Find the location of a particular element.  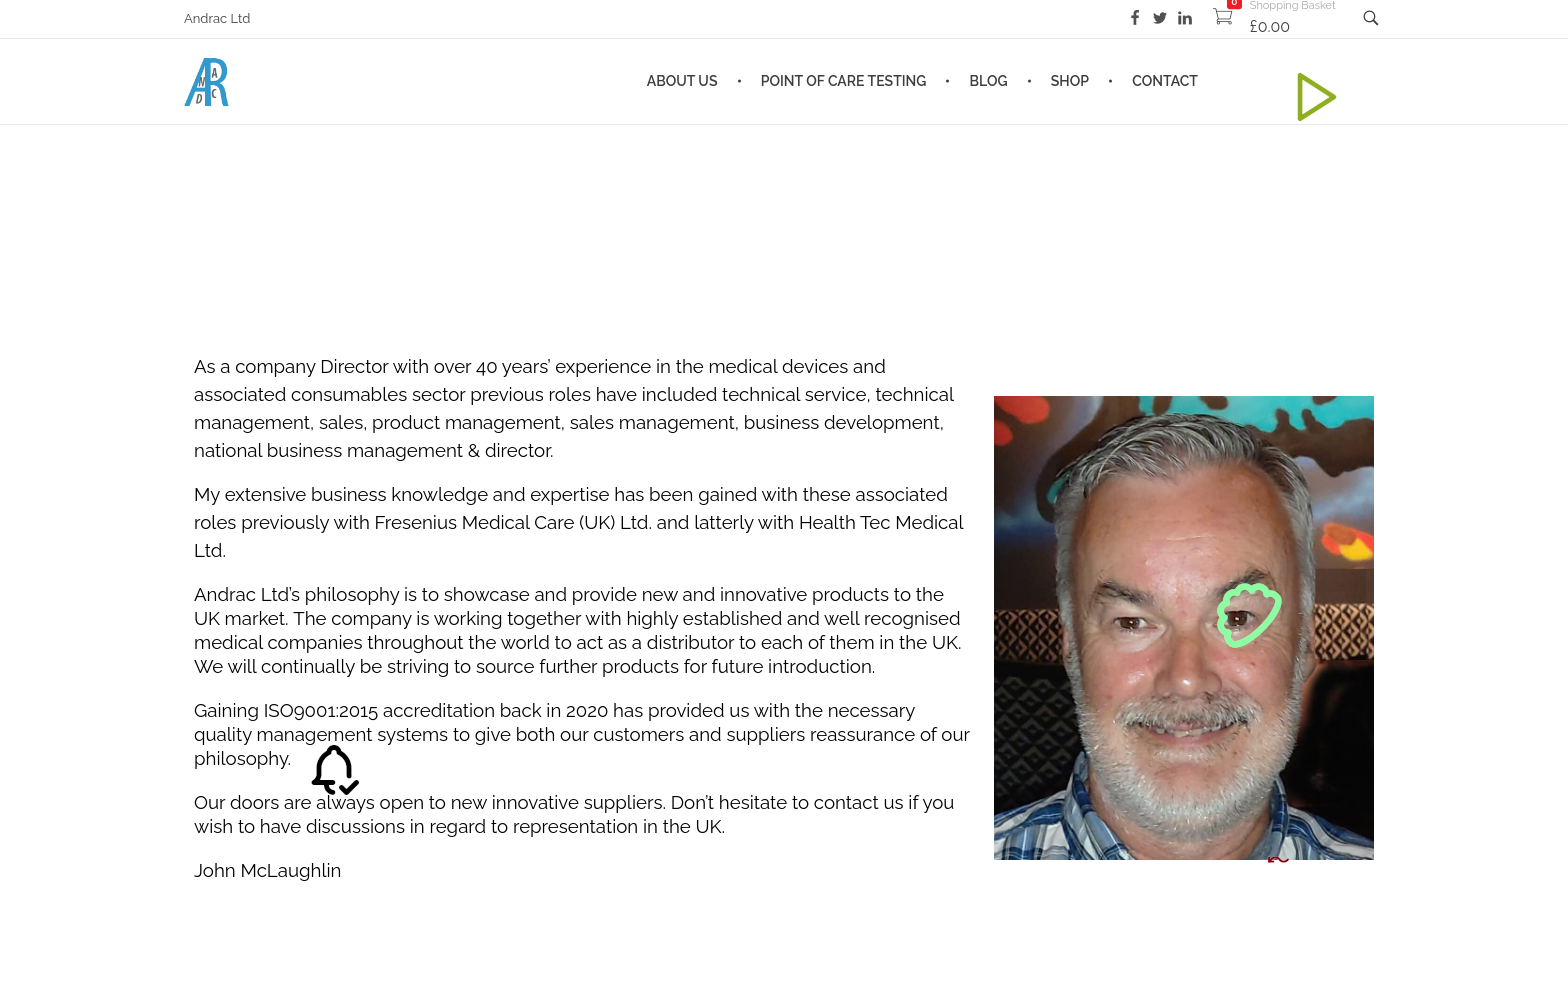

undo or revert previous action is located at coordinates (1278, 859).